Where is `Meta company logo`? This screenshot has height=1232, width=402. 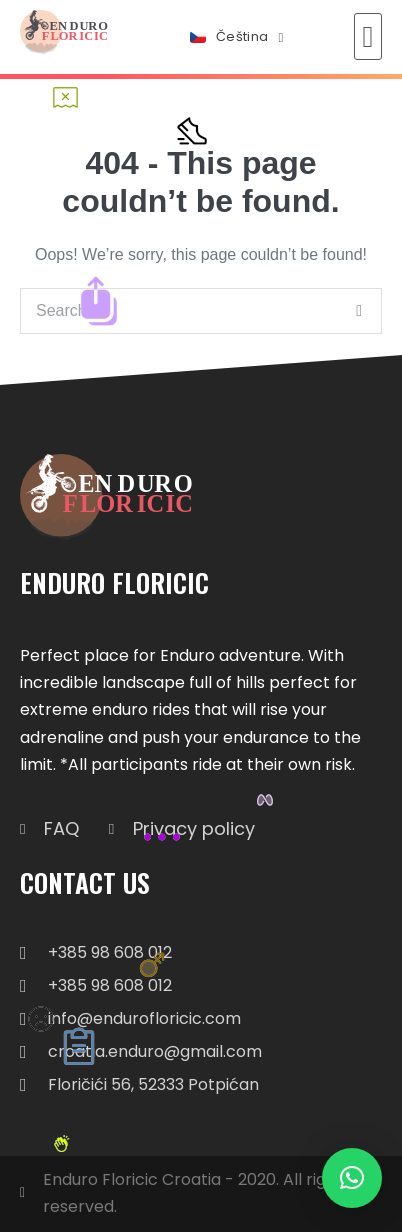
Meta company logo is located at coordinates (265, 800).